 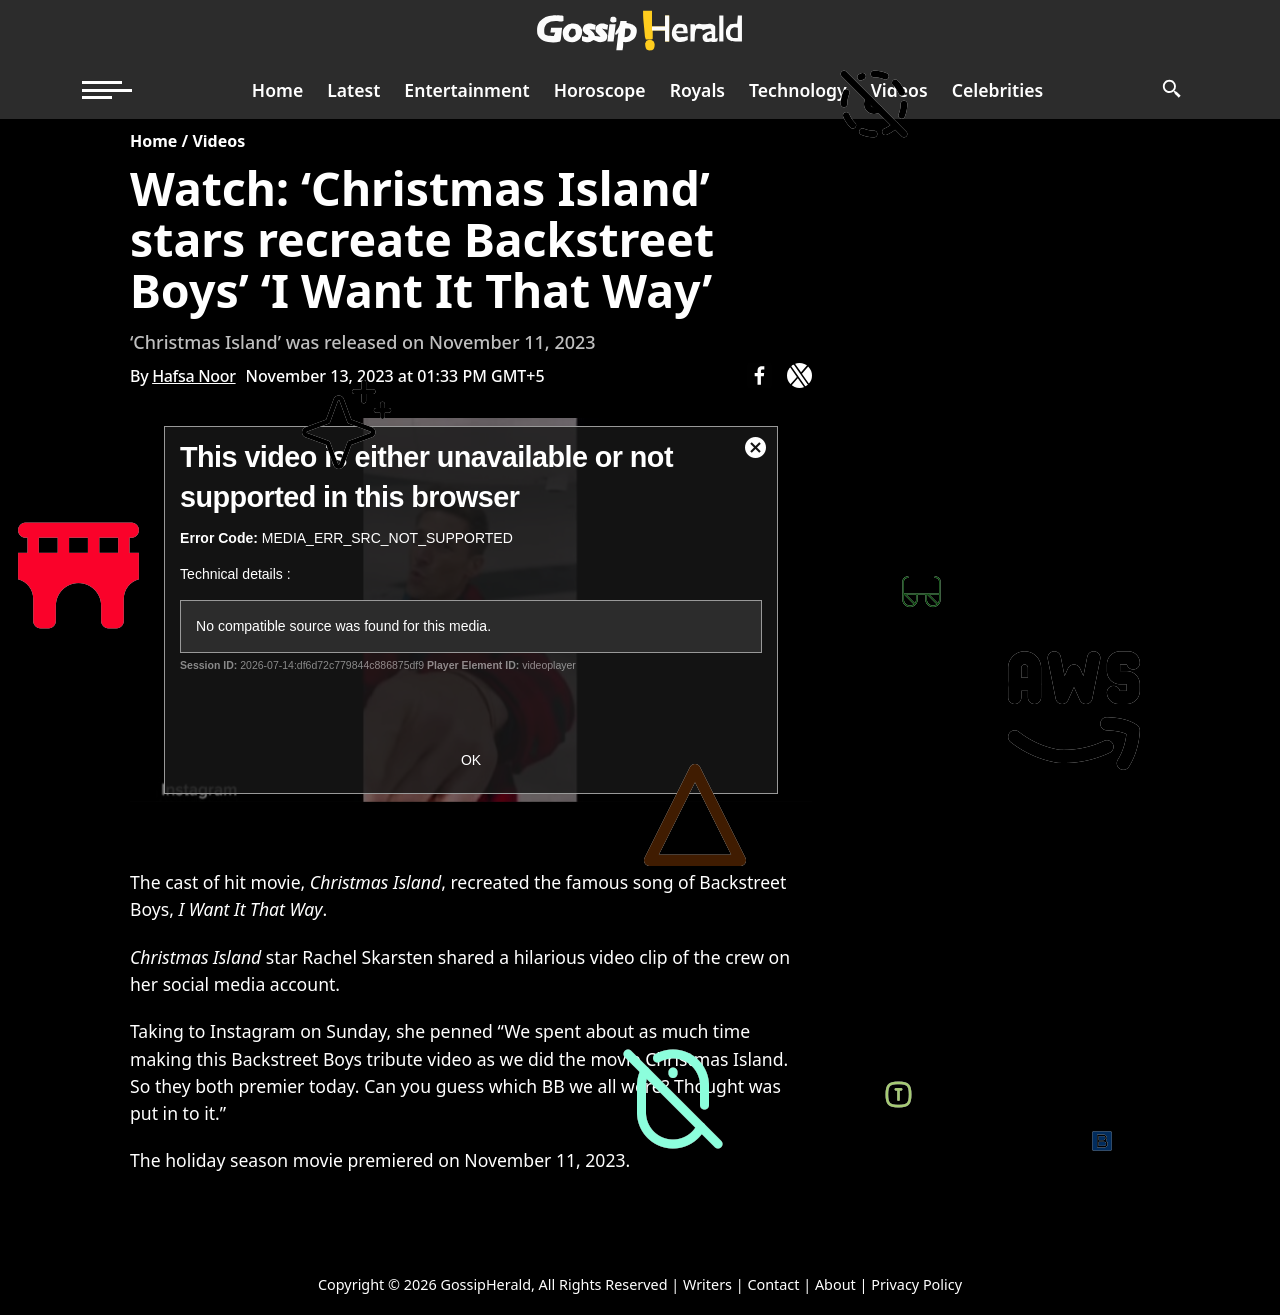 I want to click on apply bold formatting to selected text, so click(x=1102, y=1141).